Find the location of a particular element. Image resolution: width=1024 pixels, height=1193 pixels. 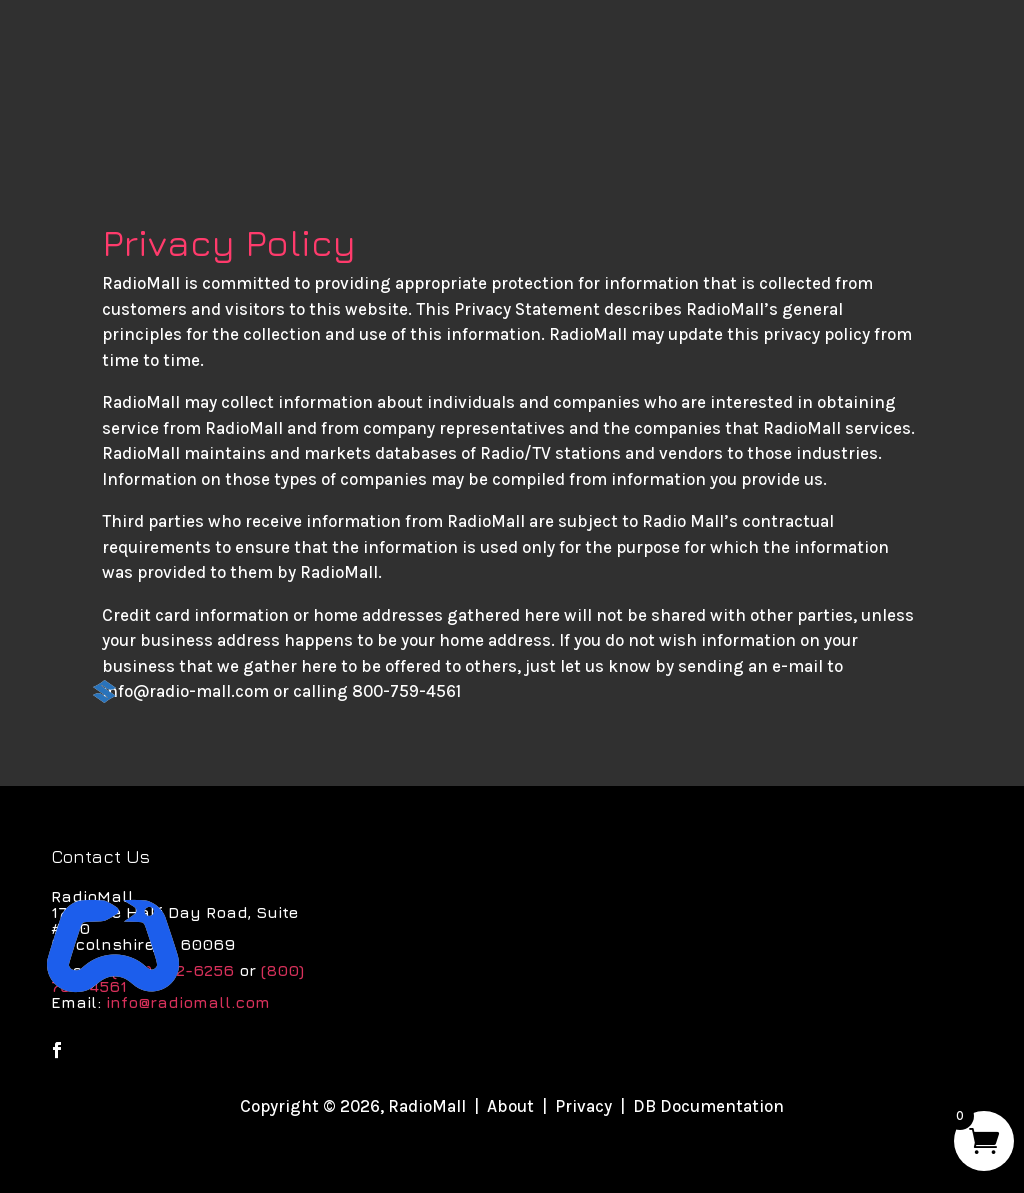

suzuki brand logo is located at coordinates (104, 691).